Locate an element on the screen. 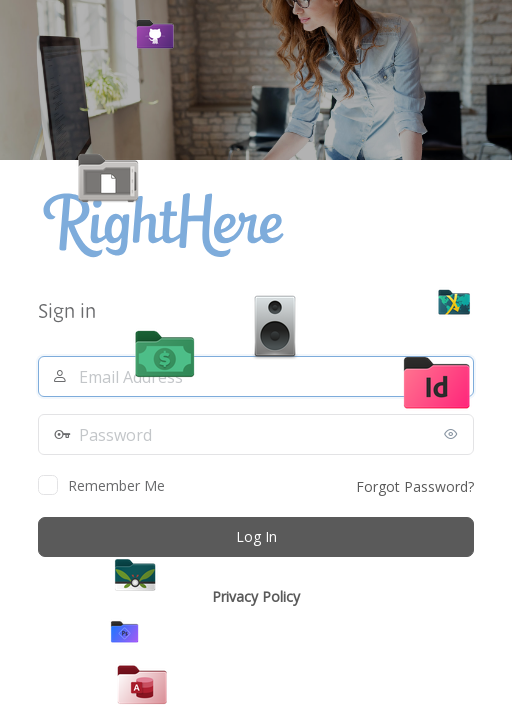  access sound or audio settings is located at coordinates (275, 326).